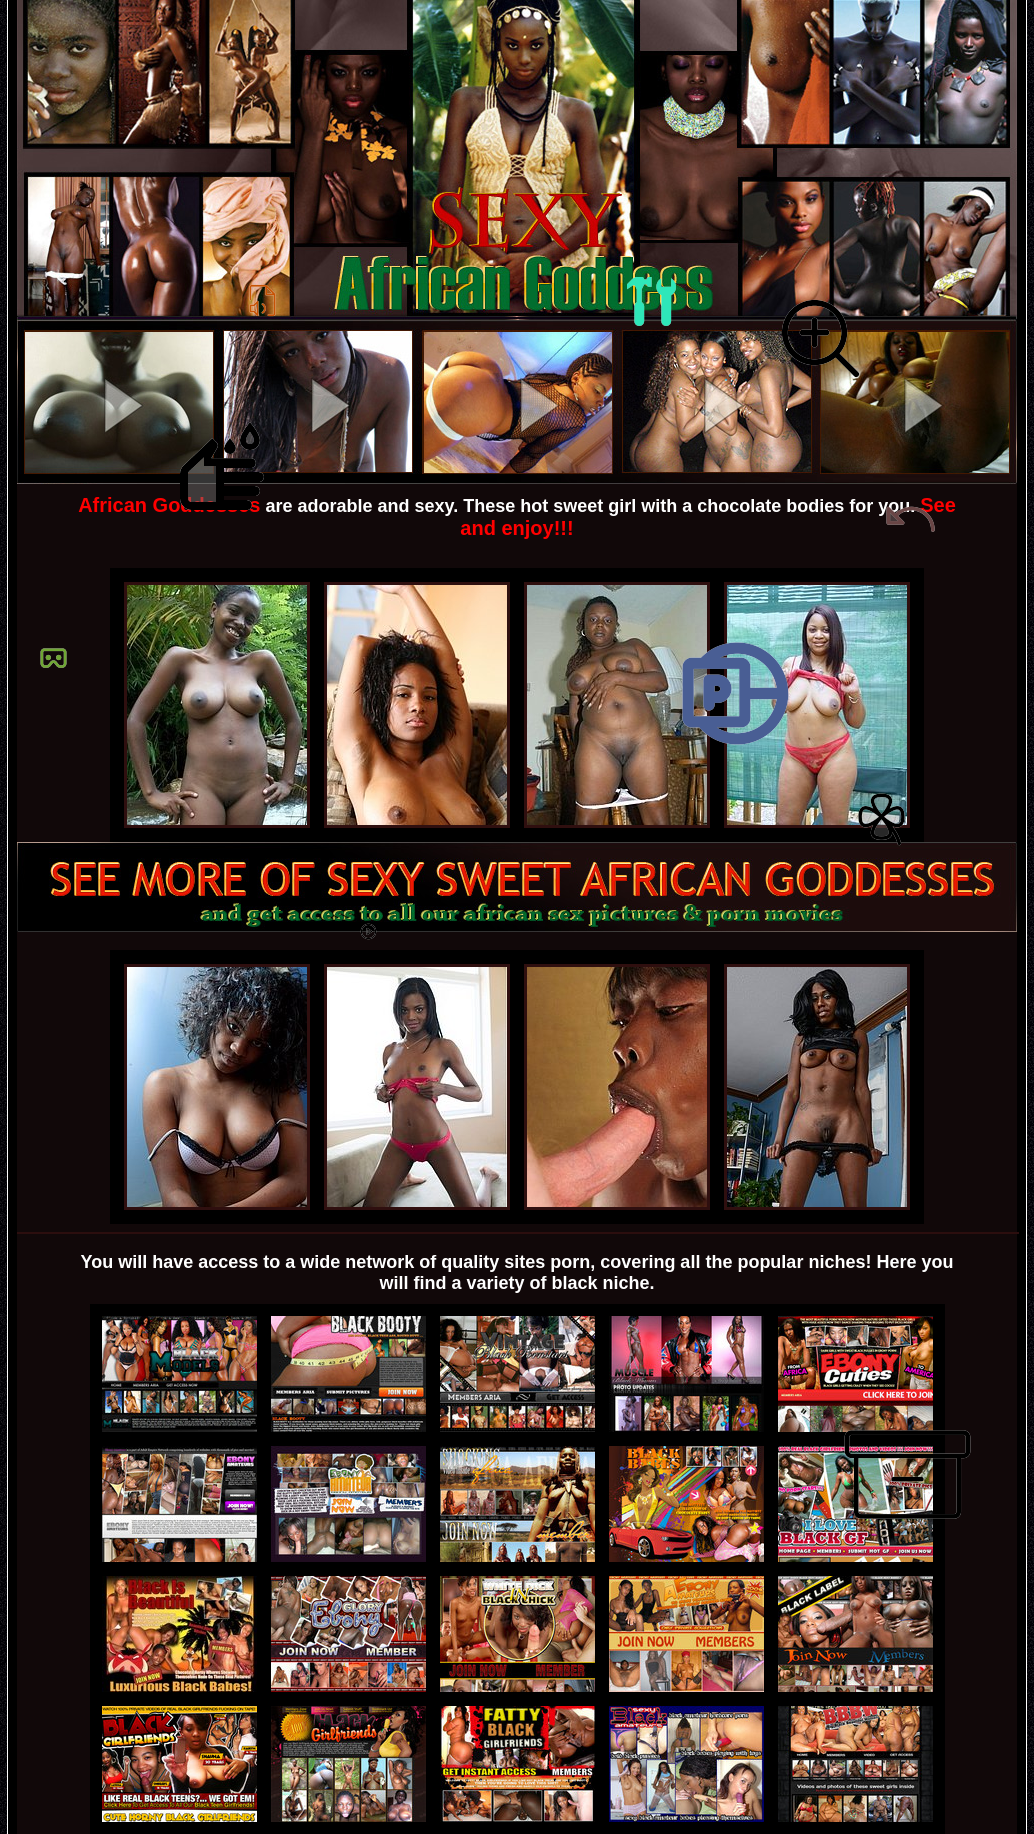 This screenshot has width=1034, height=1834. Describe the element at coordinates (368, 931) in the screenshot. I see `play media or video content` at that location.